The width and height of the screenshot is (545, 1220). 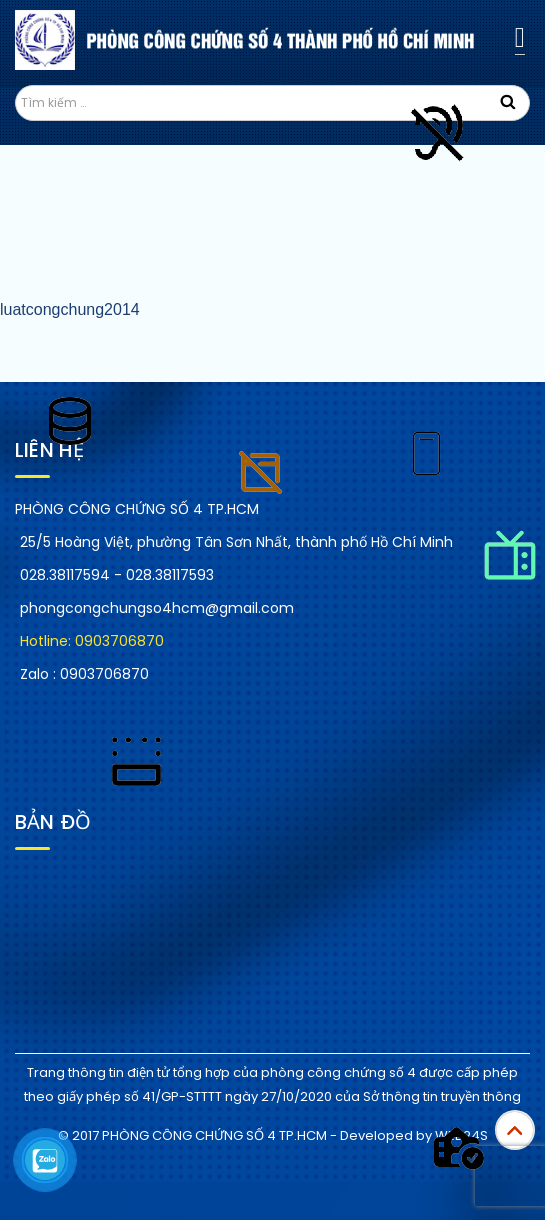 What do you see at coordinates (70, 421) in the screenshot?
I see `access database settings` at bounding box center [70, 421].